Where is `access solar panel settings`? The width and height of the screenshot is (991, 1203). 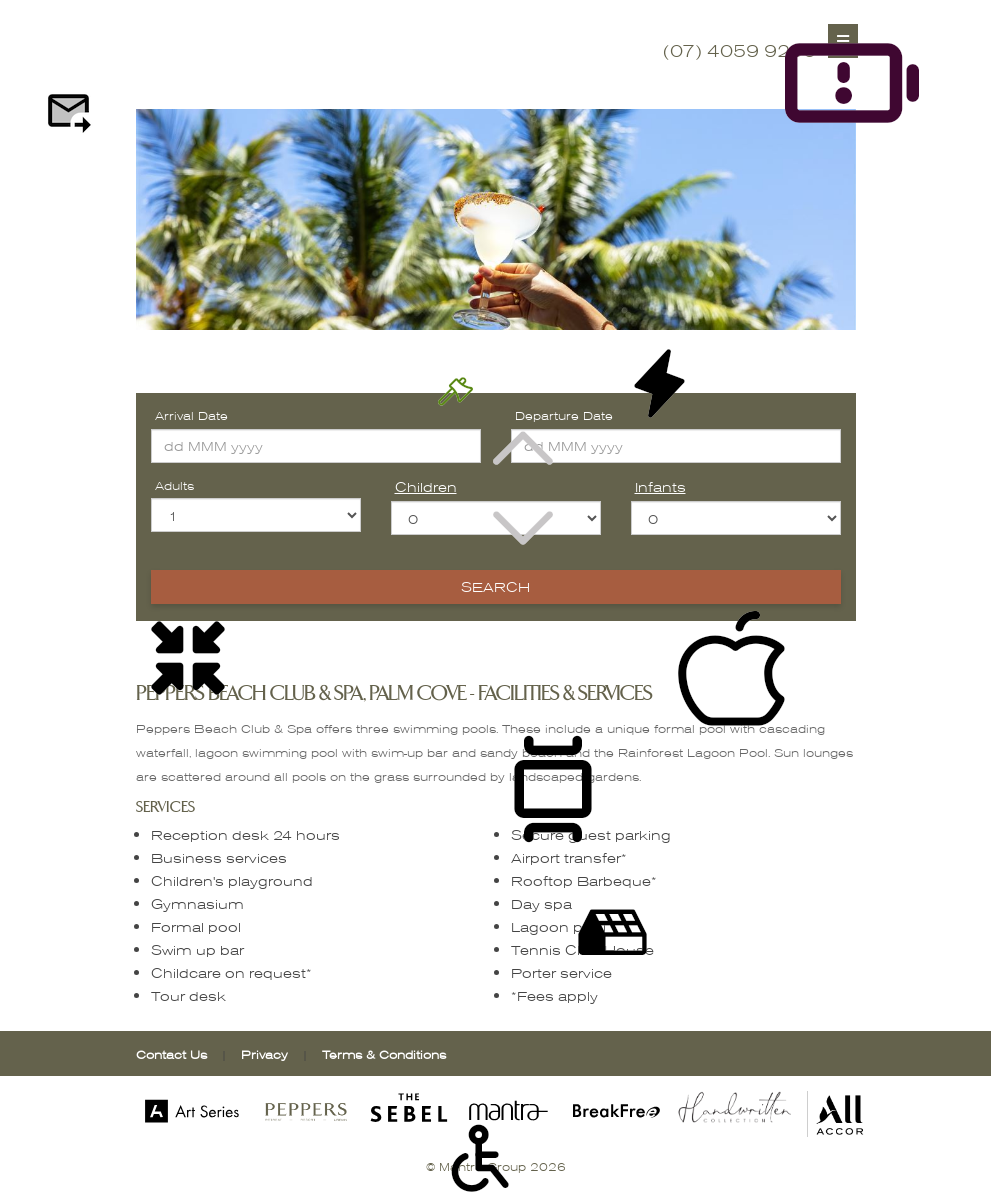 access solar panel settings is located at coordinates (612, 934).